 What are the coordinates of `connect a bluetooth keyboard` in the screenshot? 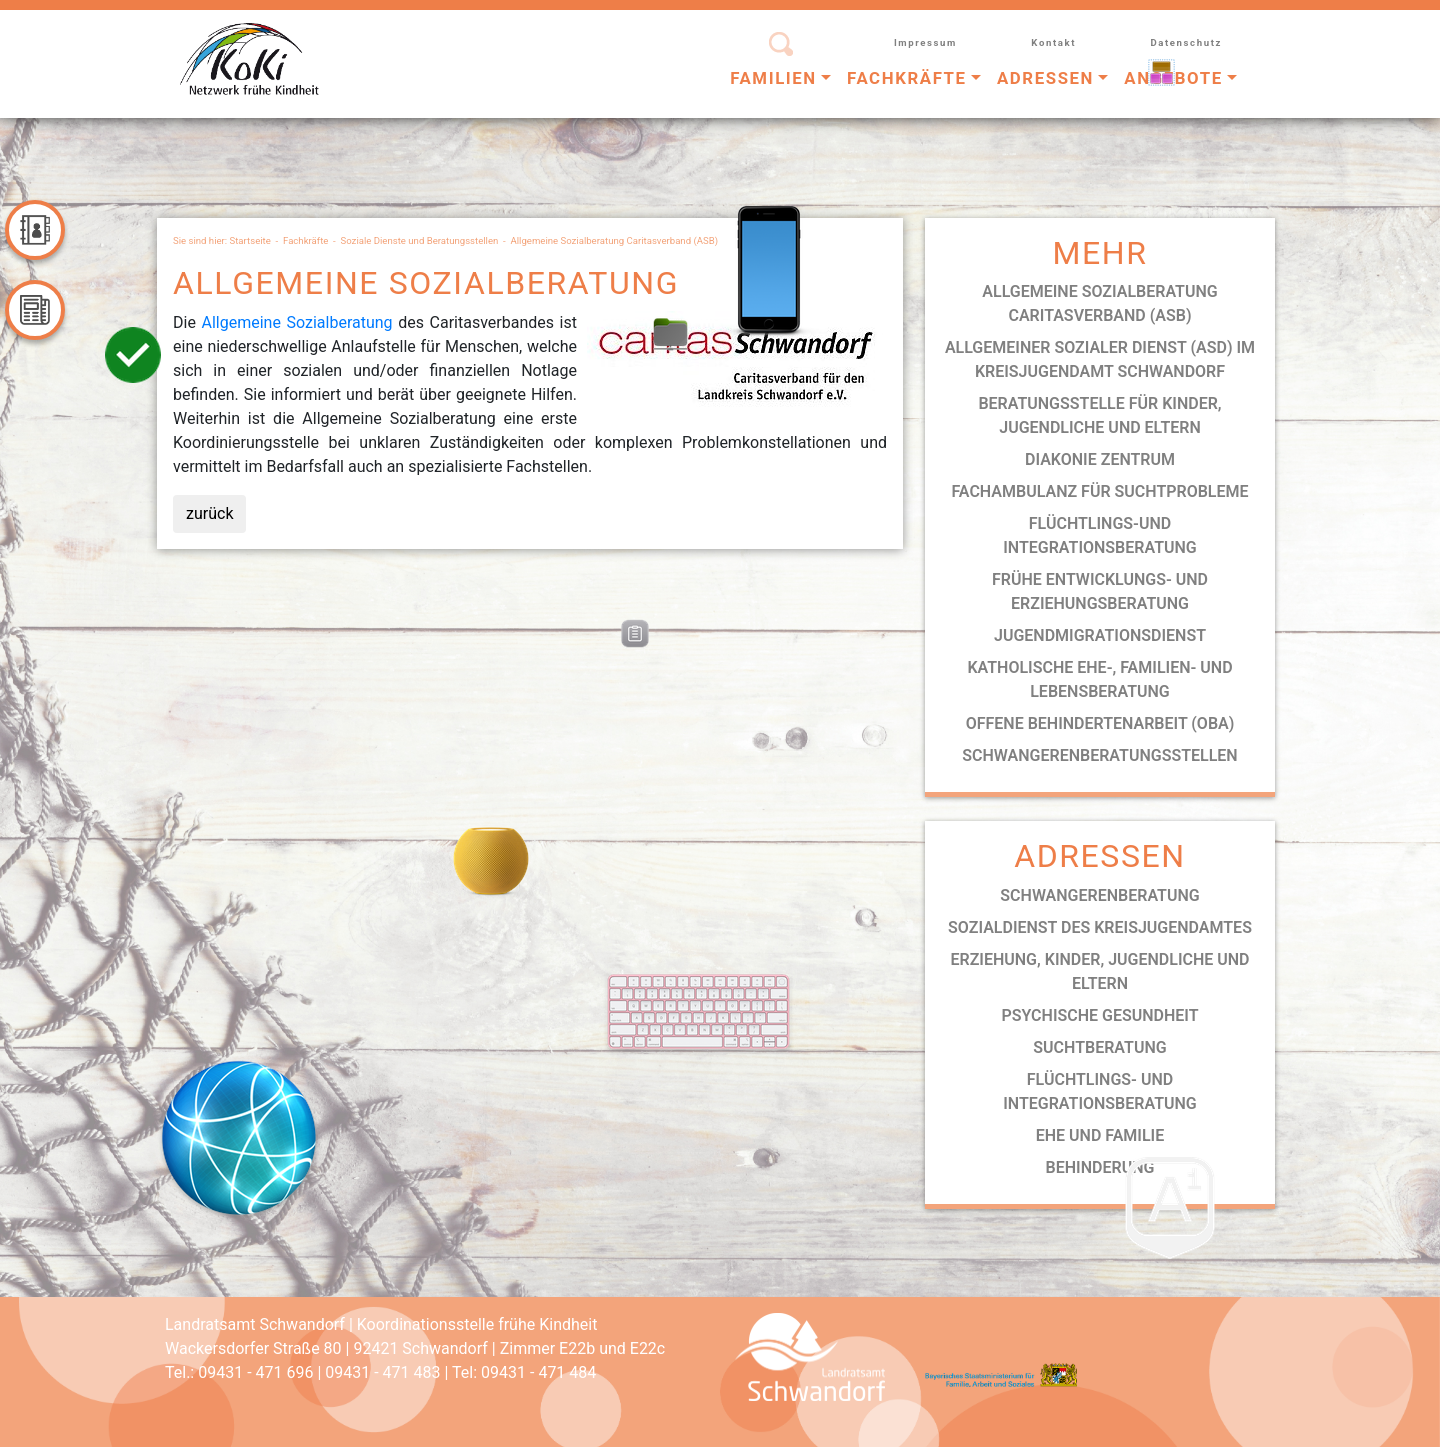 It's located at (698, 1011).